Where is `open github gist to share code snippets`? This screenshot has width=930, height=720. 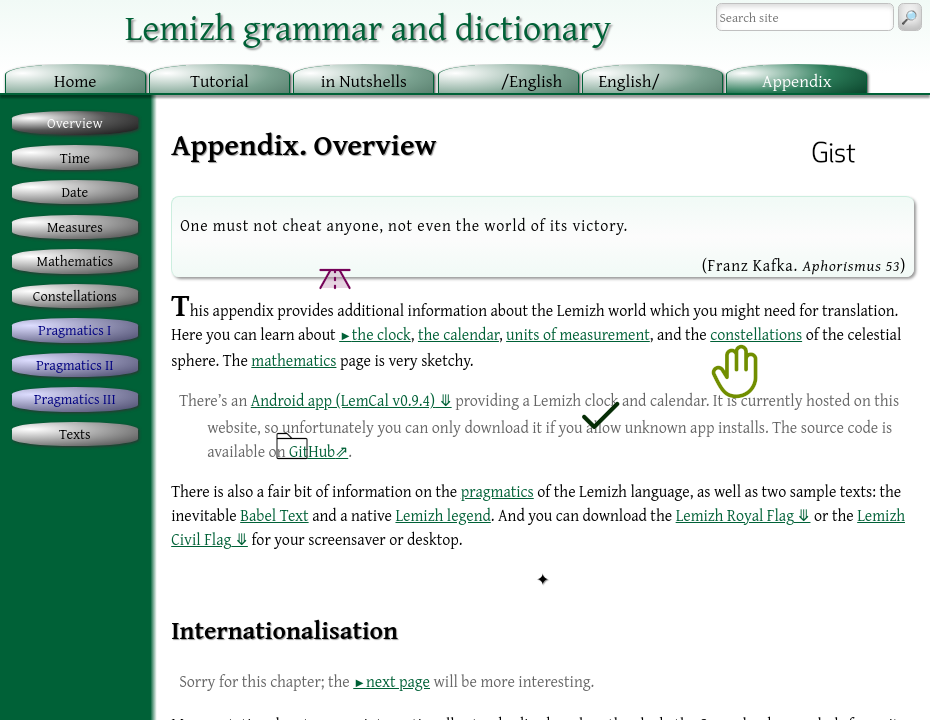 open github gist to share code snippets is located at coordinates (834, 152).